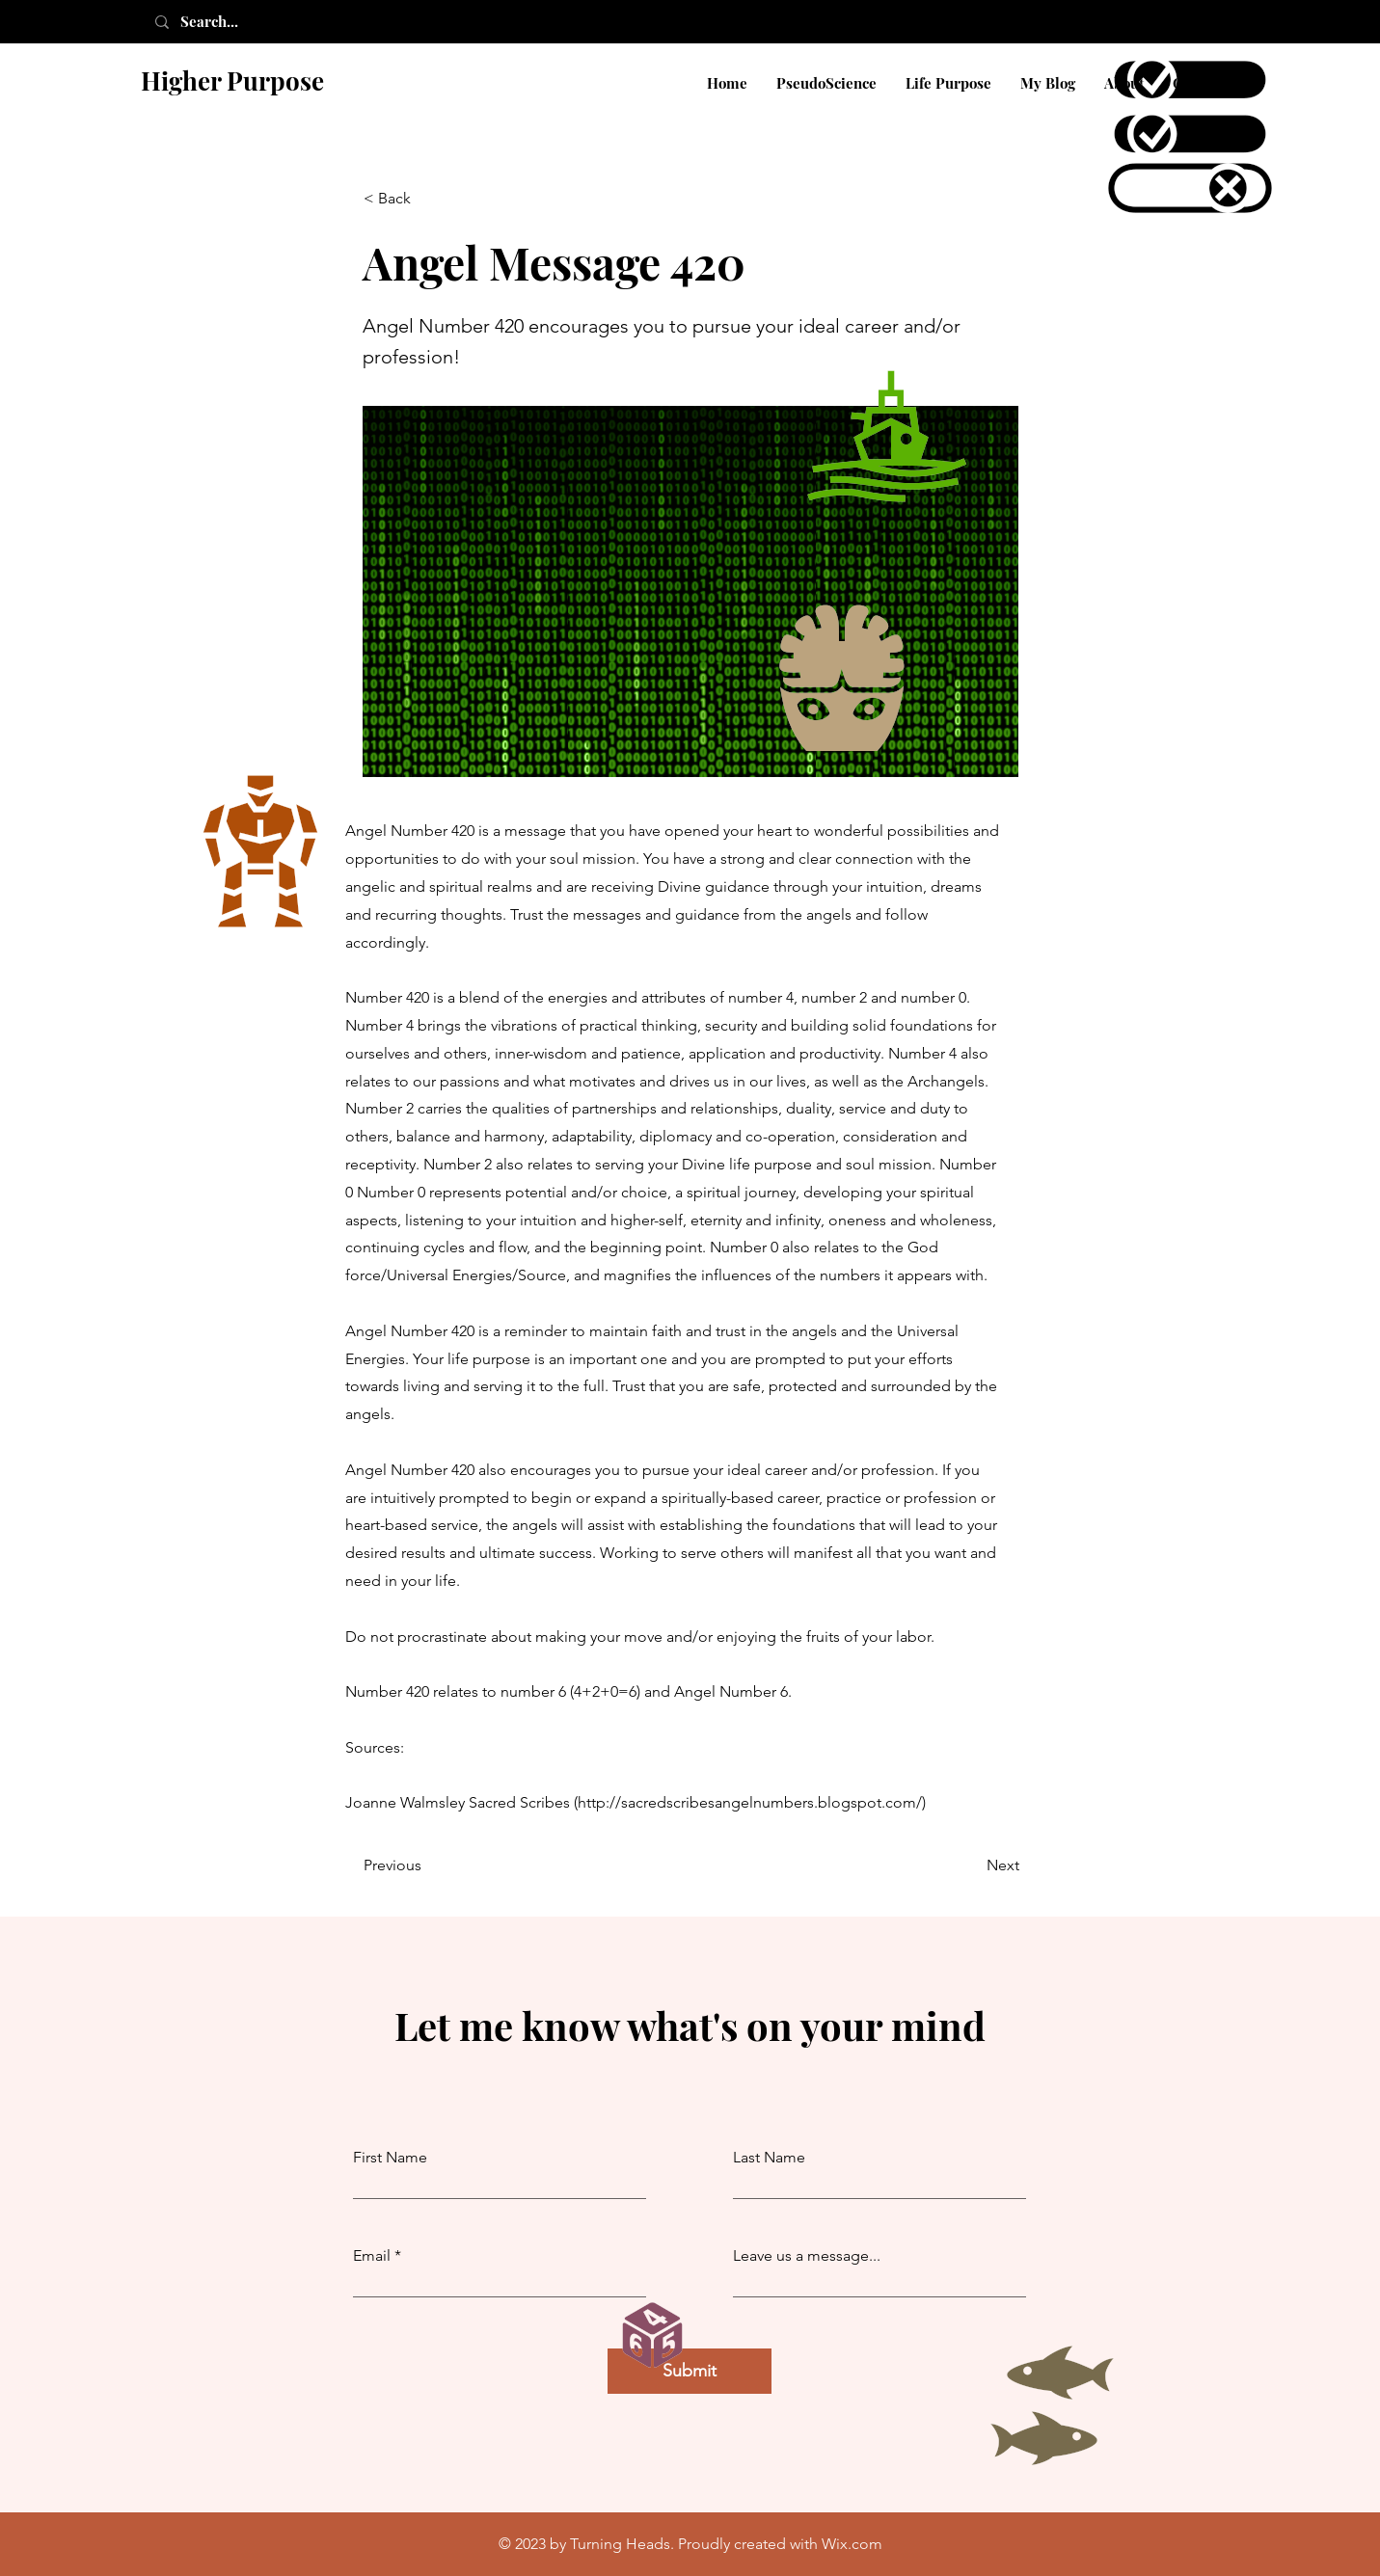 This screenshot has height=2576, width=1380. I want to click on access brain training or cognitive games, so click(838, 678).